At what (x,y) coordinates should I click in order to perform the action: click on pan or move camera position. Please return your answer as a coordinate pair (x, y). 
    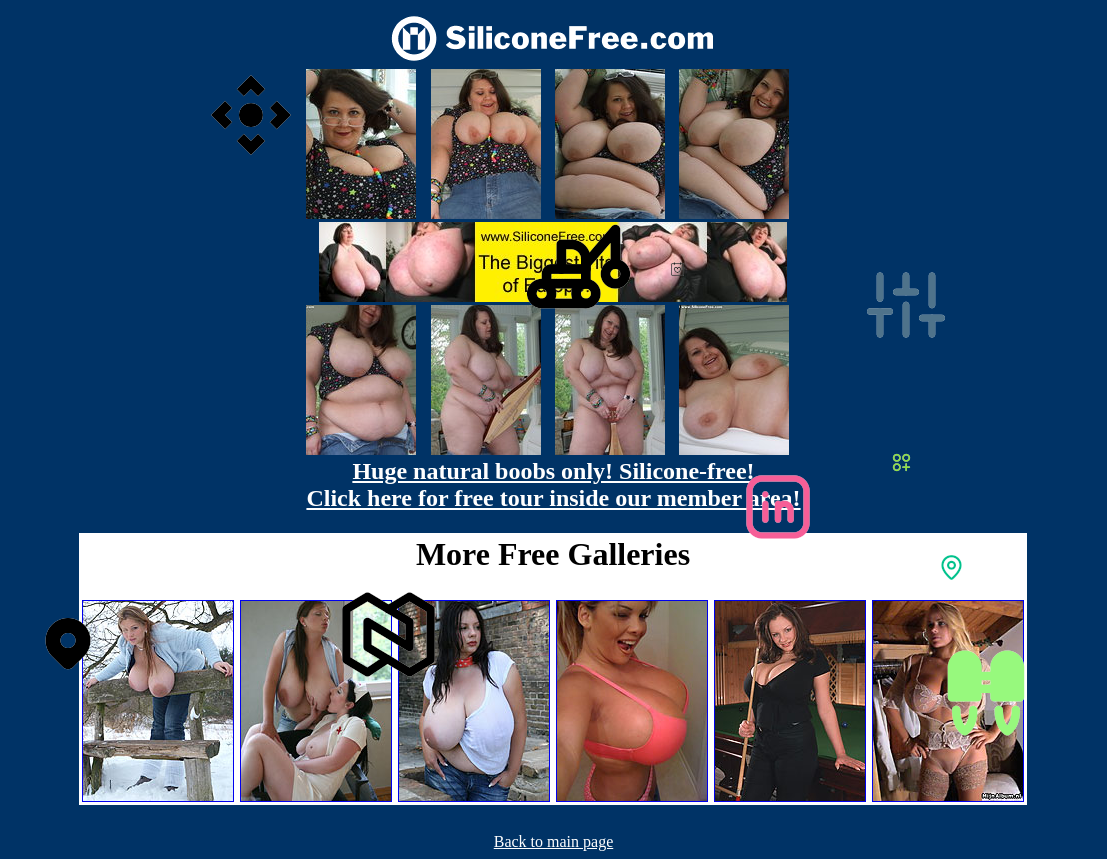
    Looking at the image, I should click on (251, 115).